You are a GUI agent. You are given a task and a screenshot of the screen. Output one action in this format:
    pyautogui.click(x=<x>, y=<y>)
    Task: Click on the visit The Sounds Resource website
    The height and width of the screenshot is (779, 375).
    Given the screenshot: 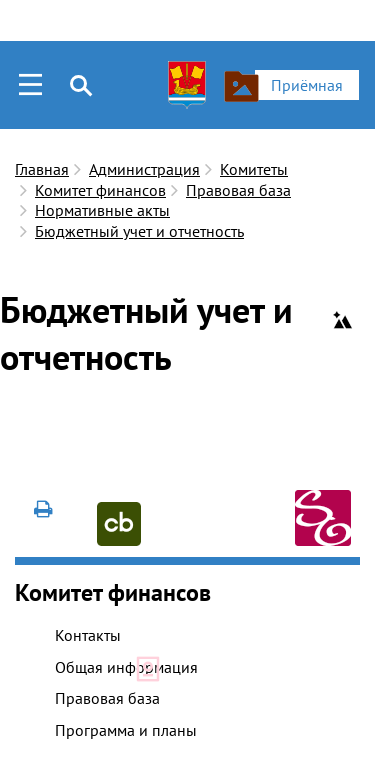 What is the action you would take?
    pyautogui.click(x=323, y=518)
    